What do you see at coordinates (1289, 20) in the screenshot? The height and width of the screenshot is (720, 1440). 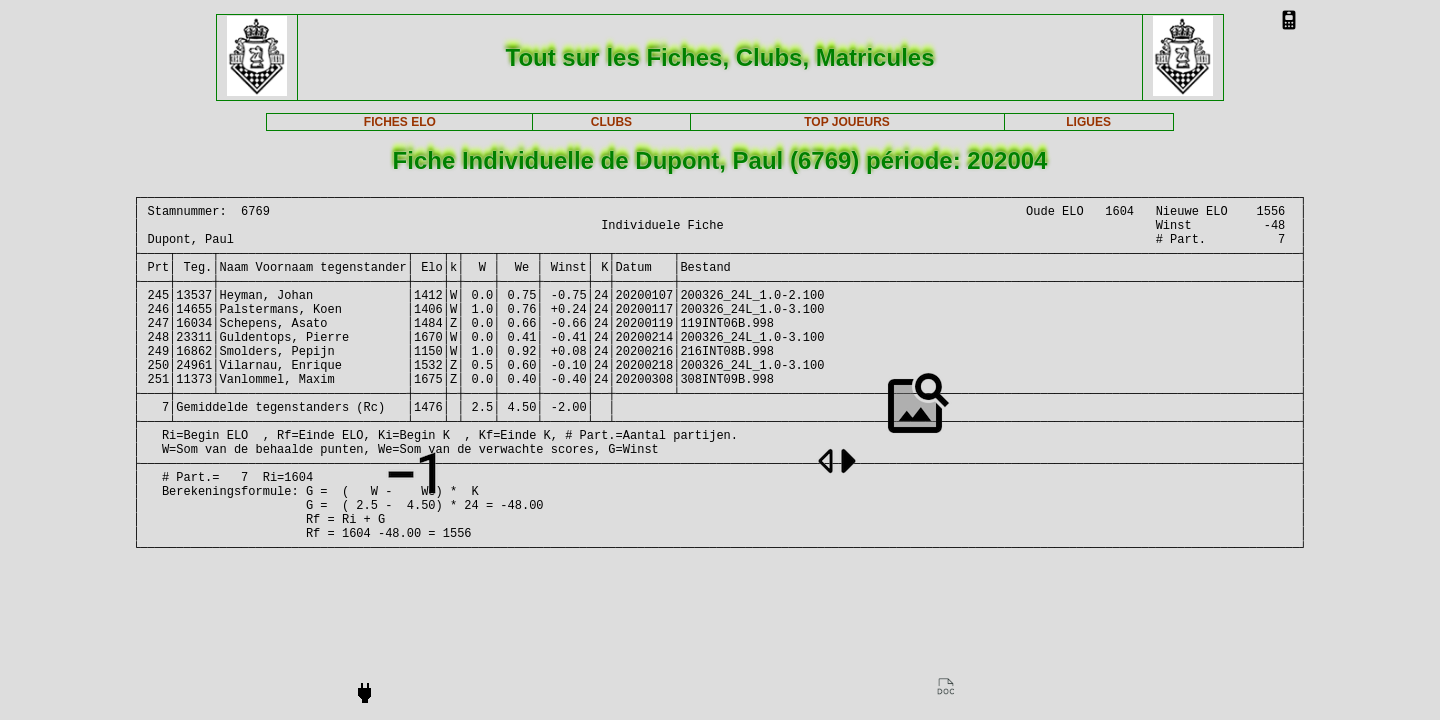 I see `call using a classic mobile phone` at bounding box center [1289, 20].